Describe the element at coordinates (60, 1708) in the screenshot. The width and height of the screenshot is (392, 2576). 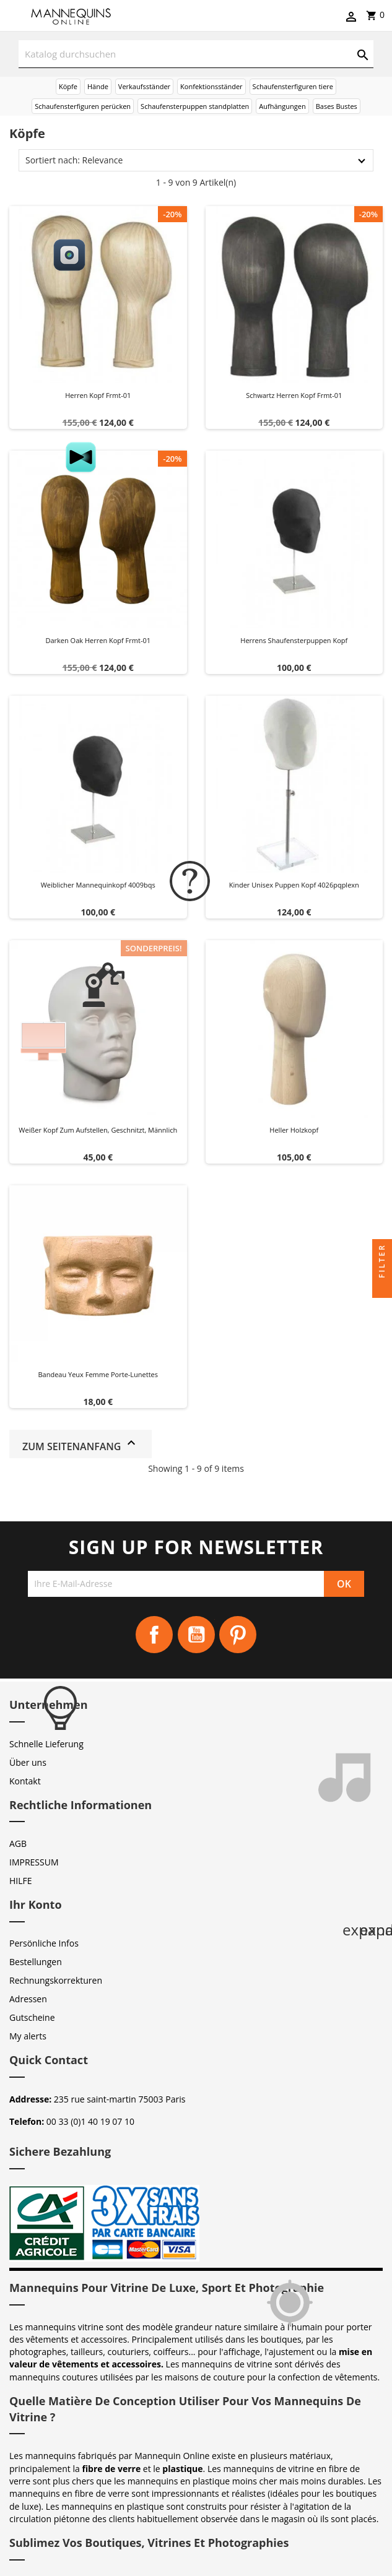
I see `start the welcome tour or onboarding guide` at that location.